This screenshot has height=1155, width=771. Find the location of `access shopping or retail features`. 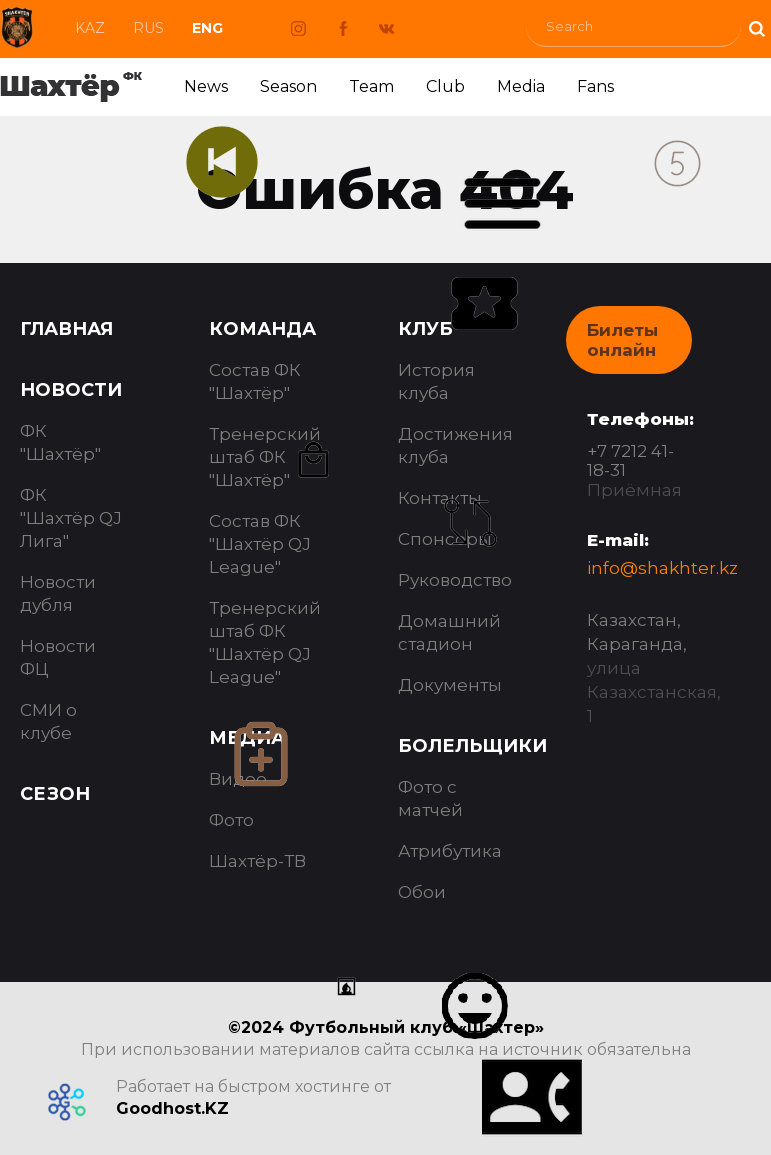

access shopping or retail features is located at coordinates (313, 460).